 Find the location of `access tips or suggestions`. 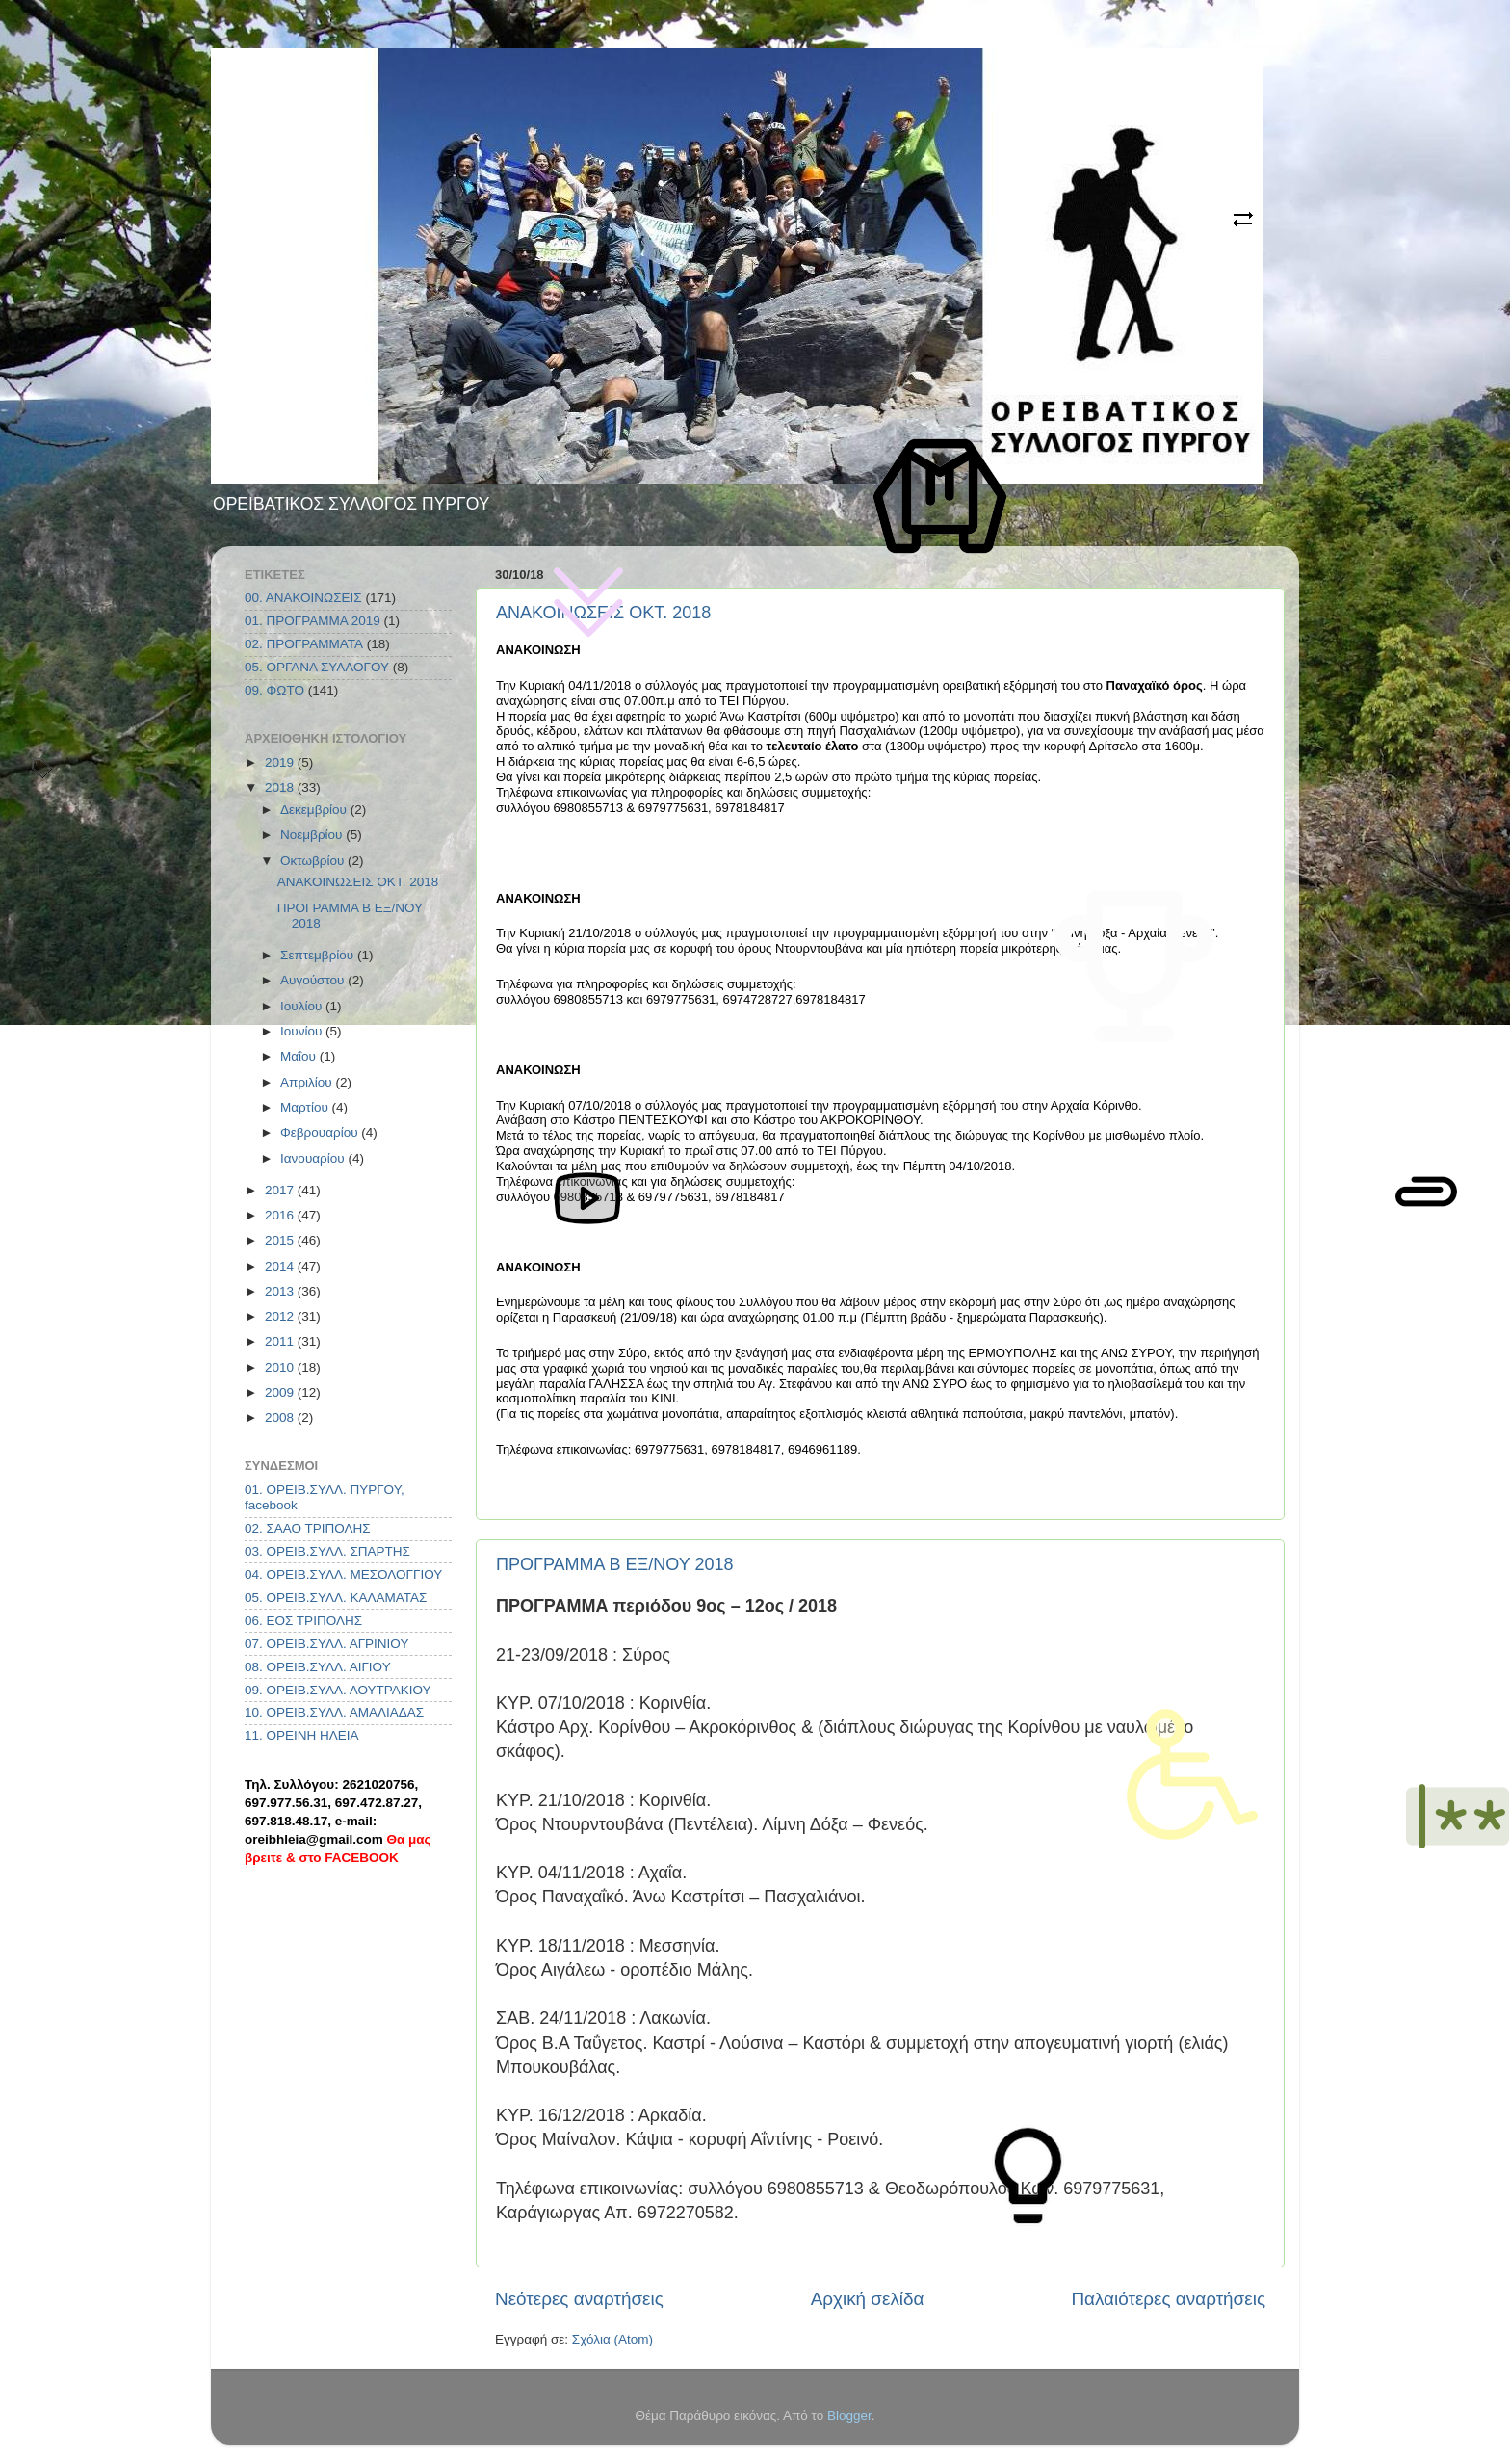

access tips or suggestions is located at coordinates (1028, 2175).